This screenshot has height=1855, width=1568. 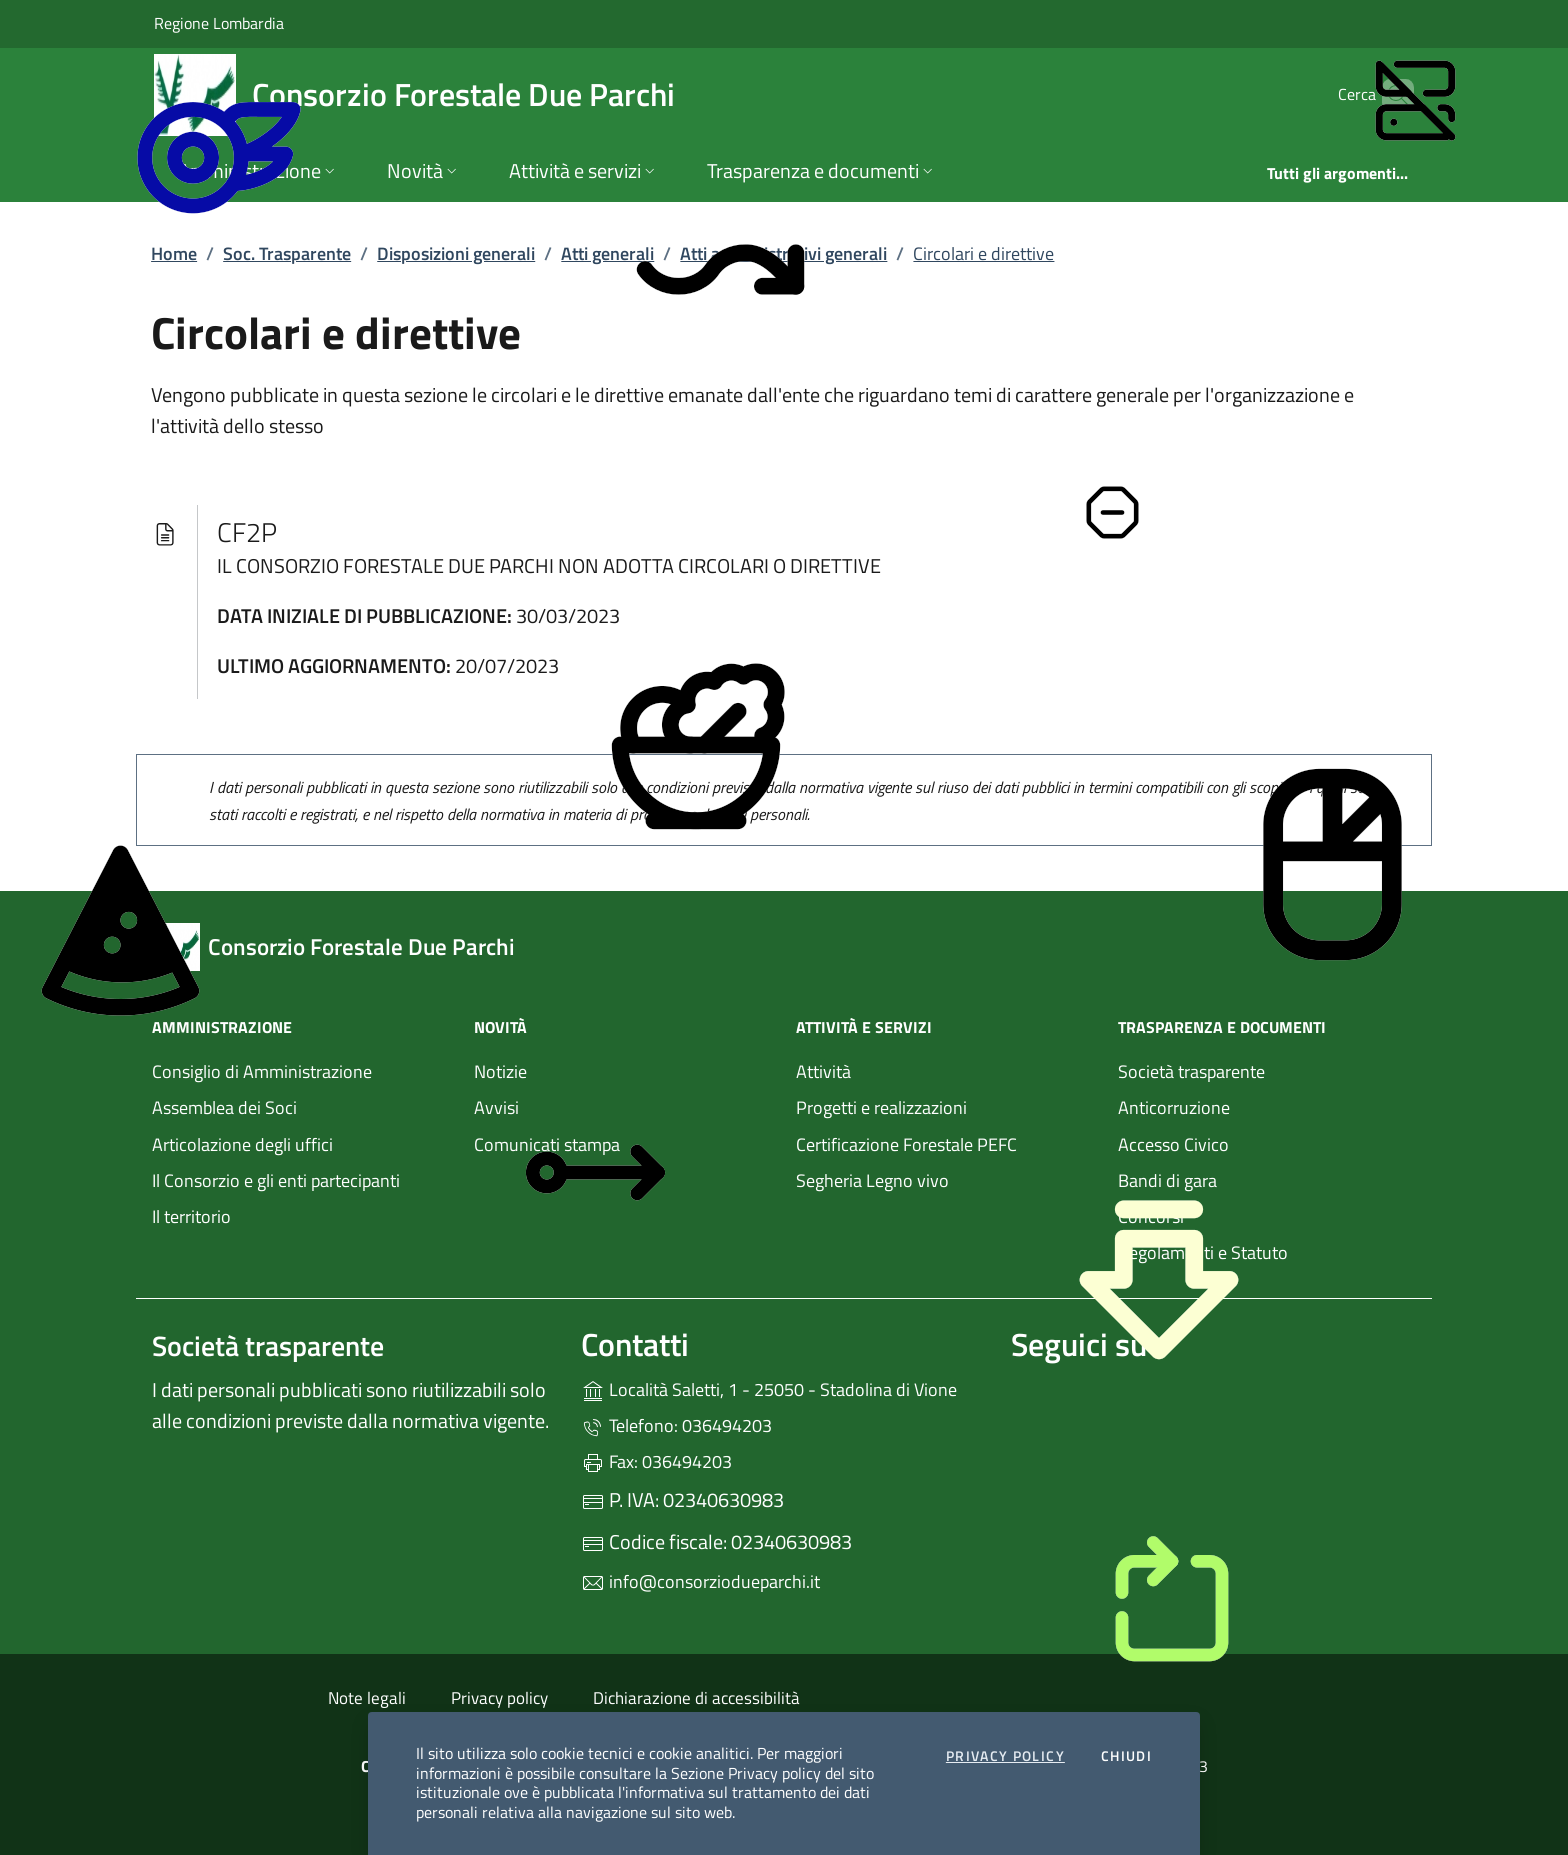 I want to click on proceed to the next step, so click(x=595, y=1172).